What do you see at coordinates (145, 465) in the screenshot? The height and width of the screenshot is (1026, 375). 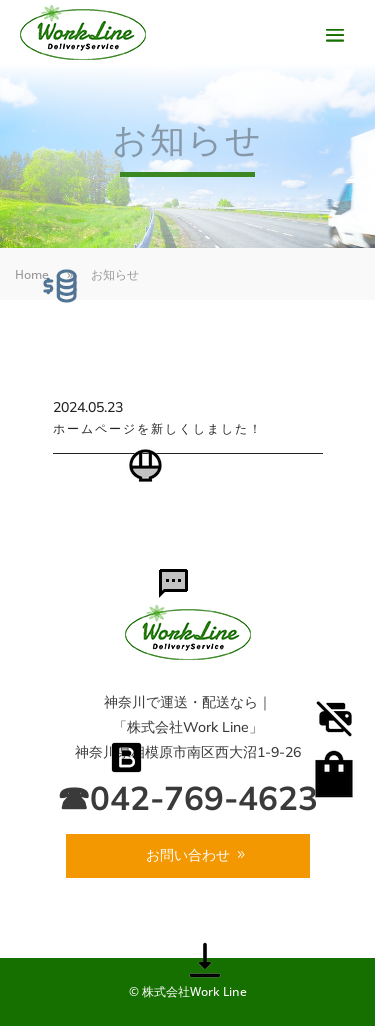 I see `browse asian or rice-based food options` at bounding box center [145, 465].